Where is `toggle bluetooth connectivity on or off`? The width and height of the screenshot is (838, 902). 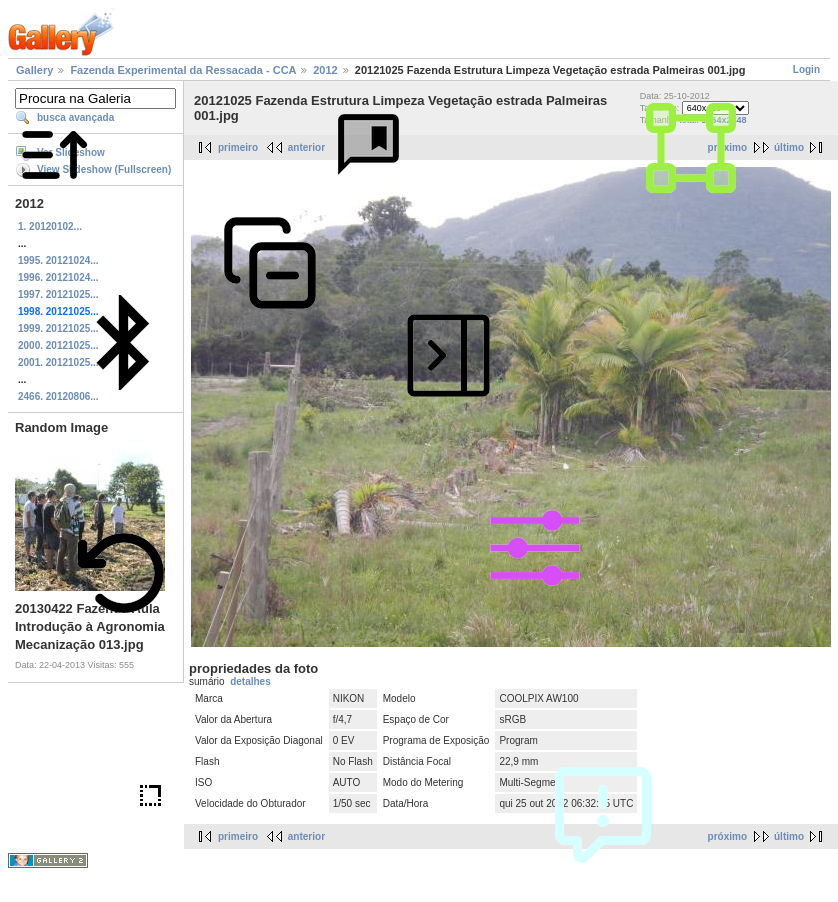
toggle bluetooth connectivity on or off is located at coordinates (123, 342).